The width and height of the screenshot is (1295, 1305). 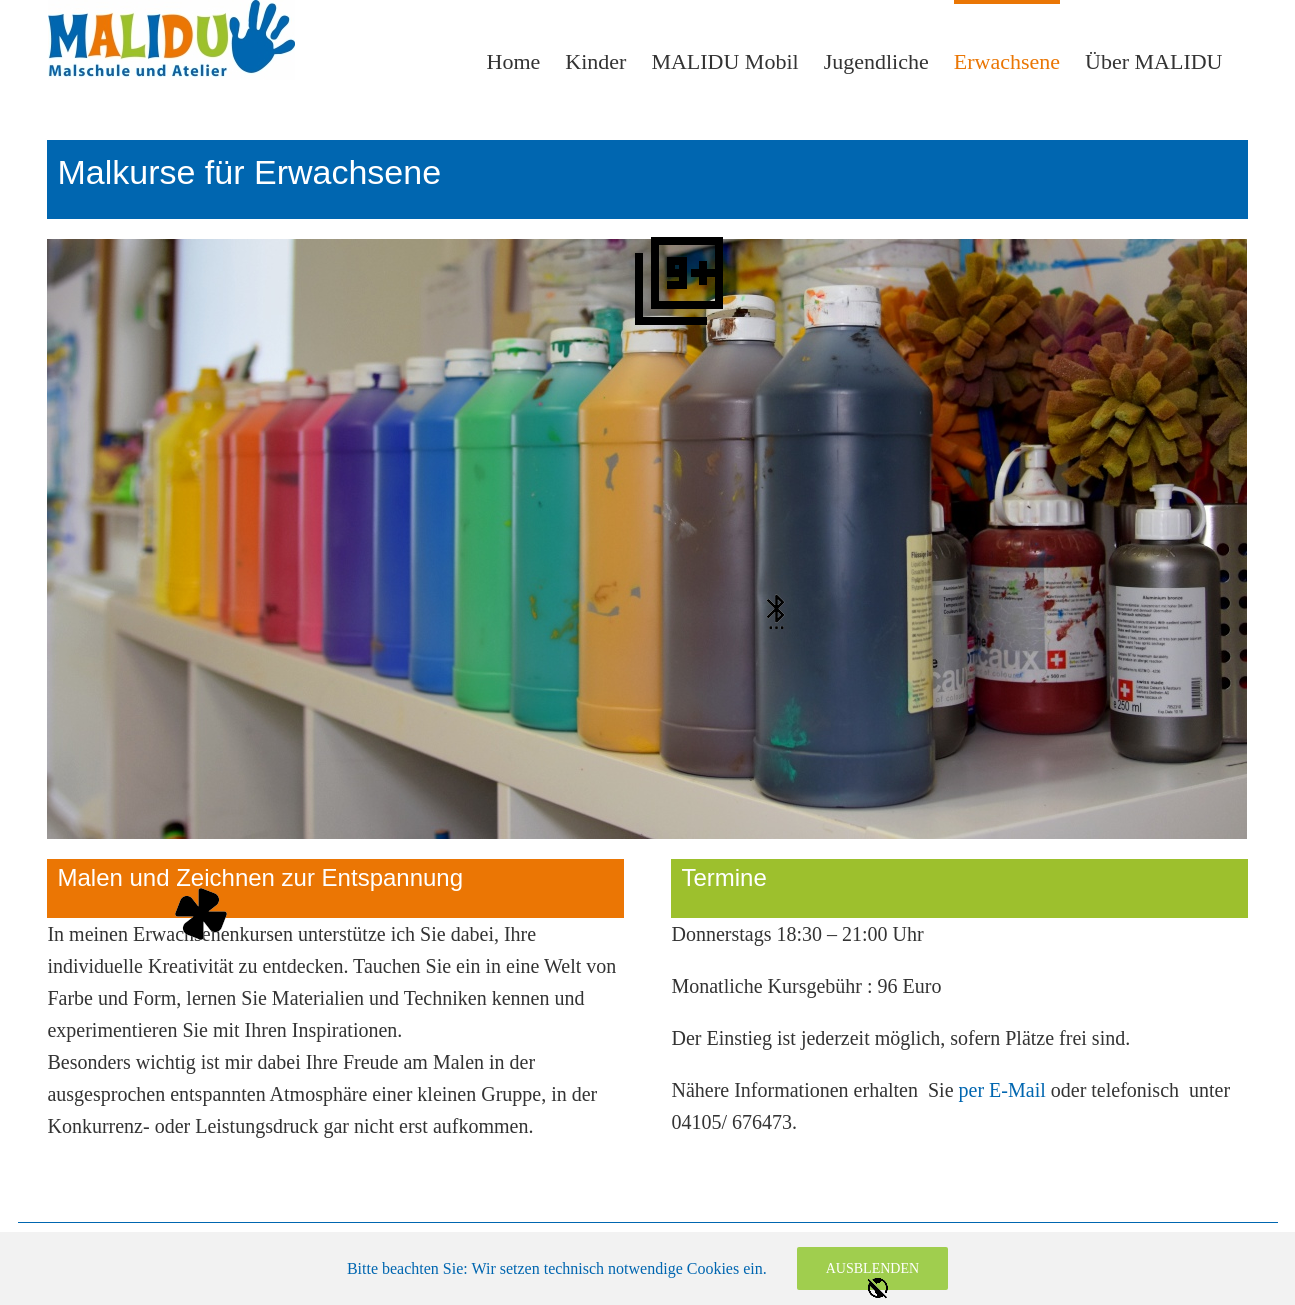 What do you see at coordinates (679, 281) in the screenshot?
I see `indicates 9 or more items in a stack or collection` at bounding box center [679, 281].